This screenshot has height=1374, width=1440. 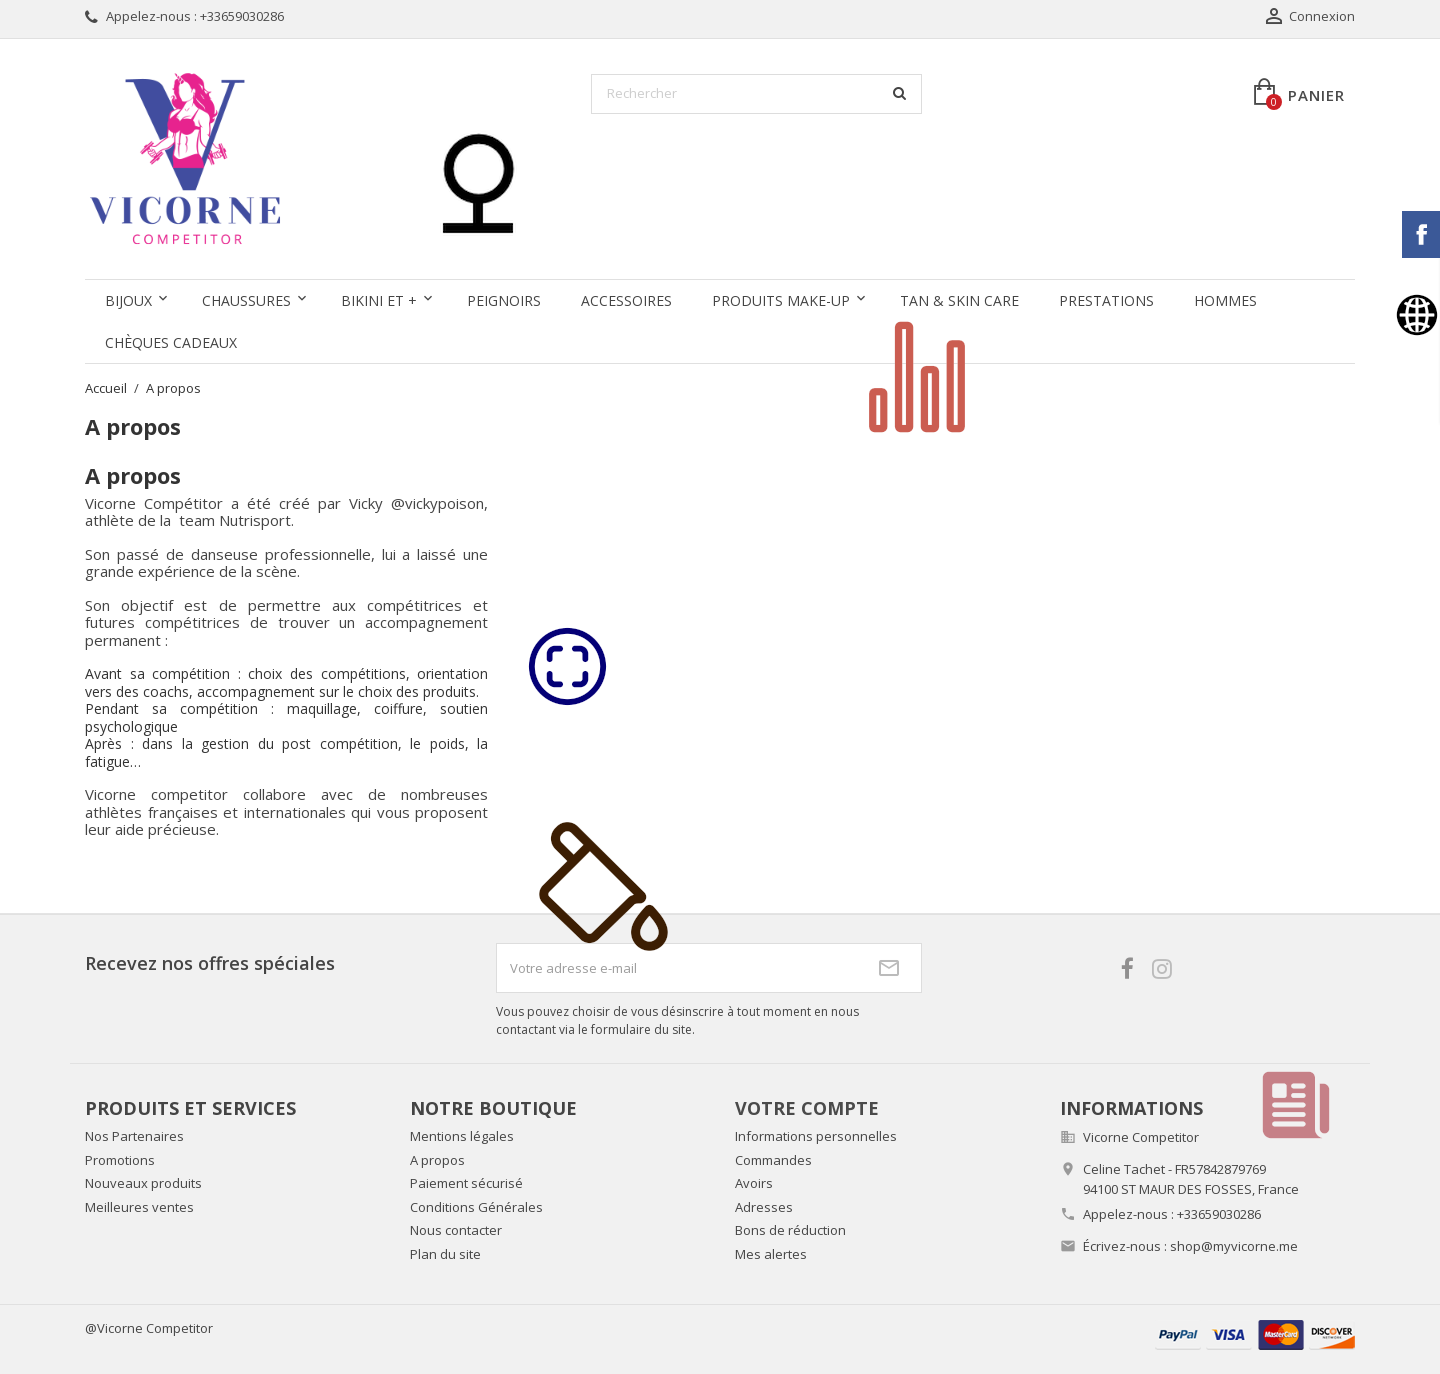 What do you see at coordinates (478, 183) in the screenshot?
I see `view nature or outdoor-related content` at bounding box center [478, 183].